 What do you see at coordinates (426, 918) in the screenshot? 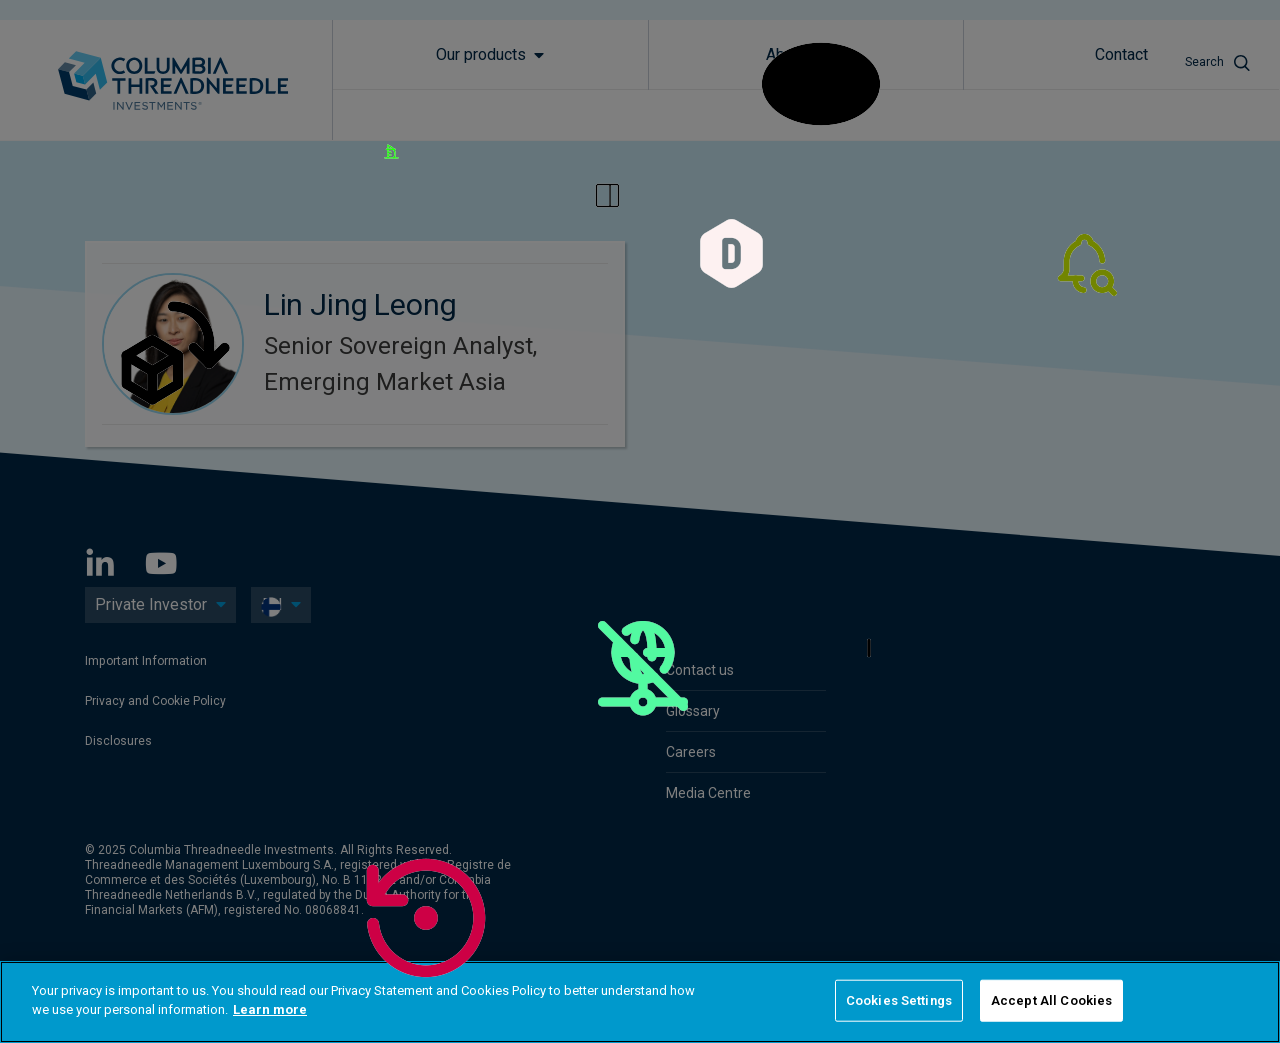
I see `restore to a previous state` at bounding box center [426, 918].